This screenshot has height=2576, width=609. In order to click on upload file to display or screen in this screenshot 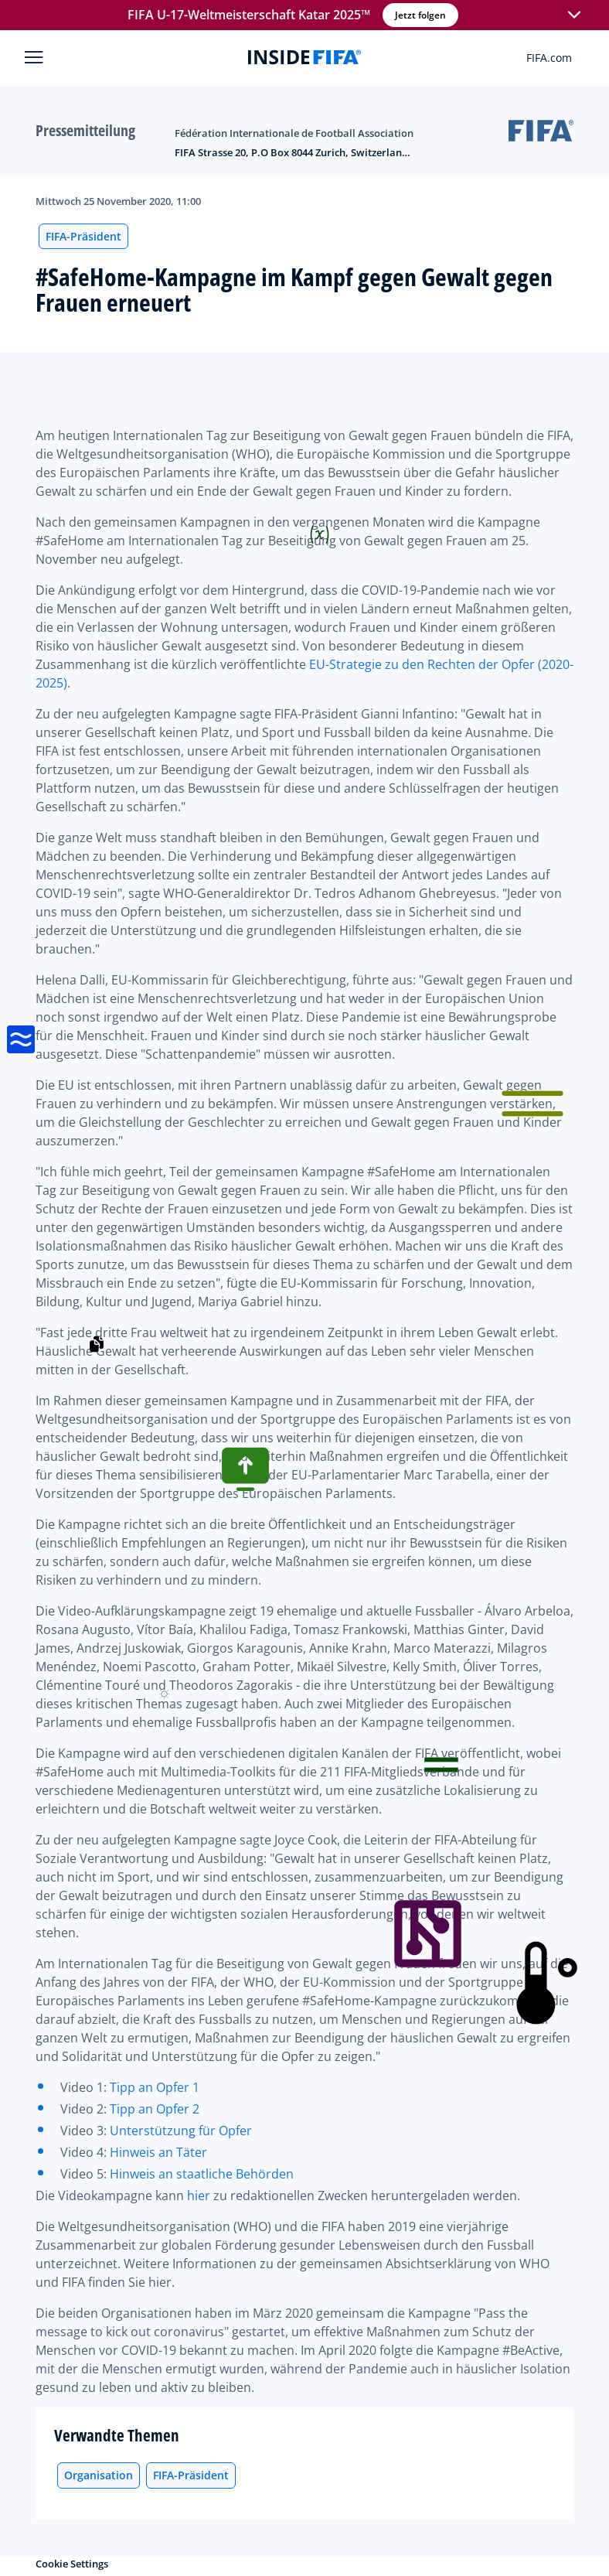, I will do `click(245, 1467)`.